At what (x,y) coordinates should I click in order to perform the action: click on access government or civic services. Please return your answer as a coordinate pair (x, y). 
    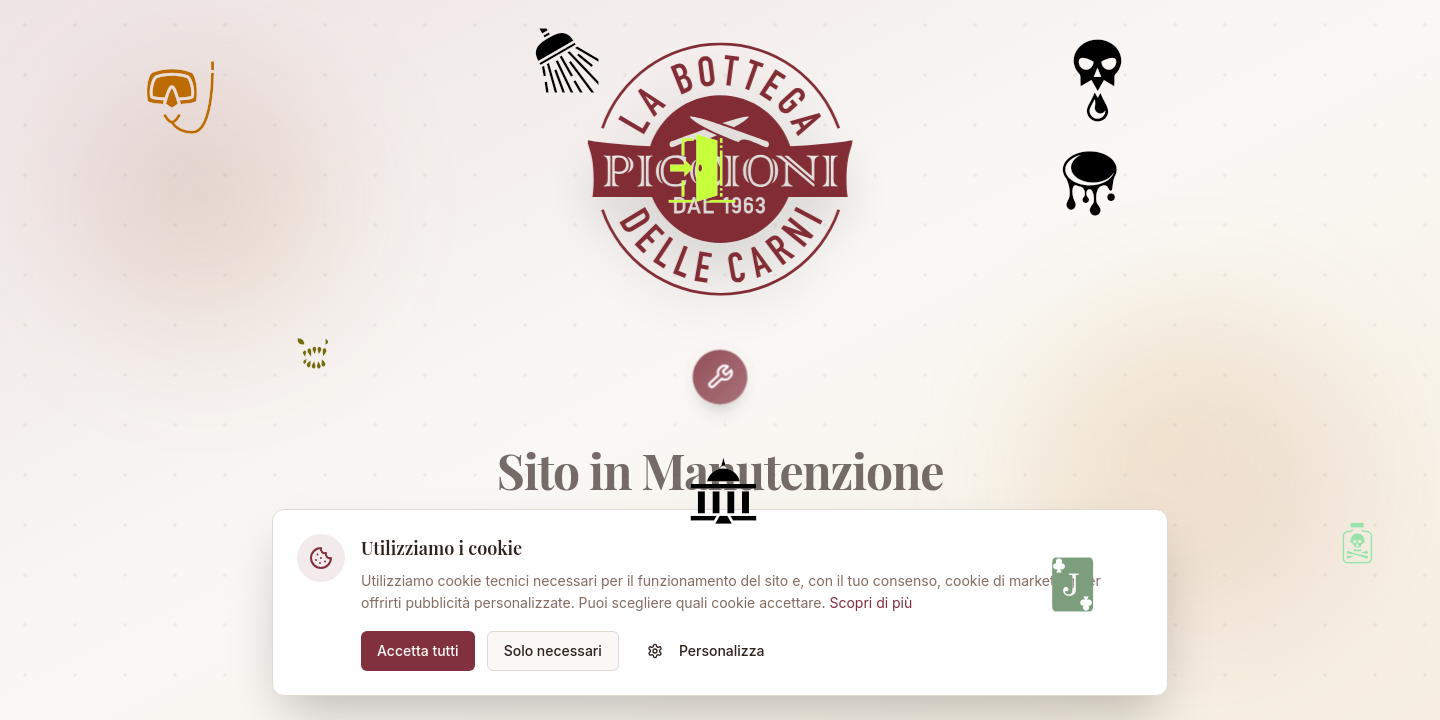
    Looking at the image, I should click on (723, 490).